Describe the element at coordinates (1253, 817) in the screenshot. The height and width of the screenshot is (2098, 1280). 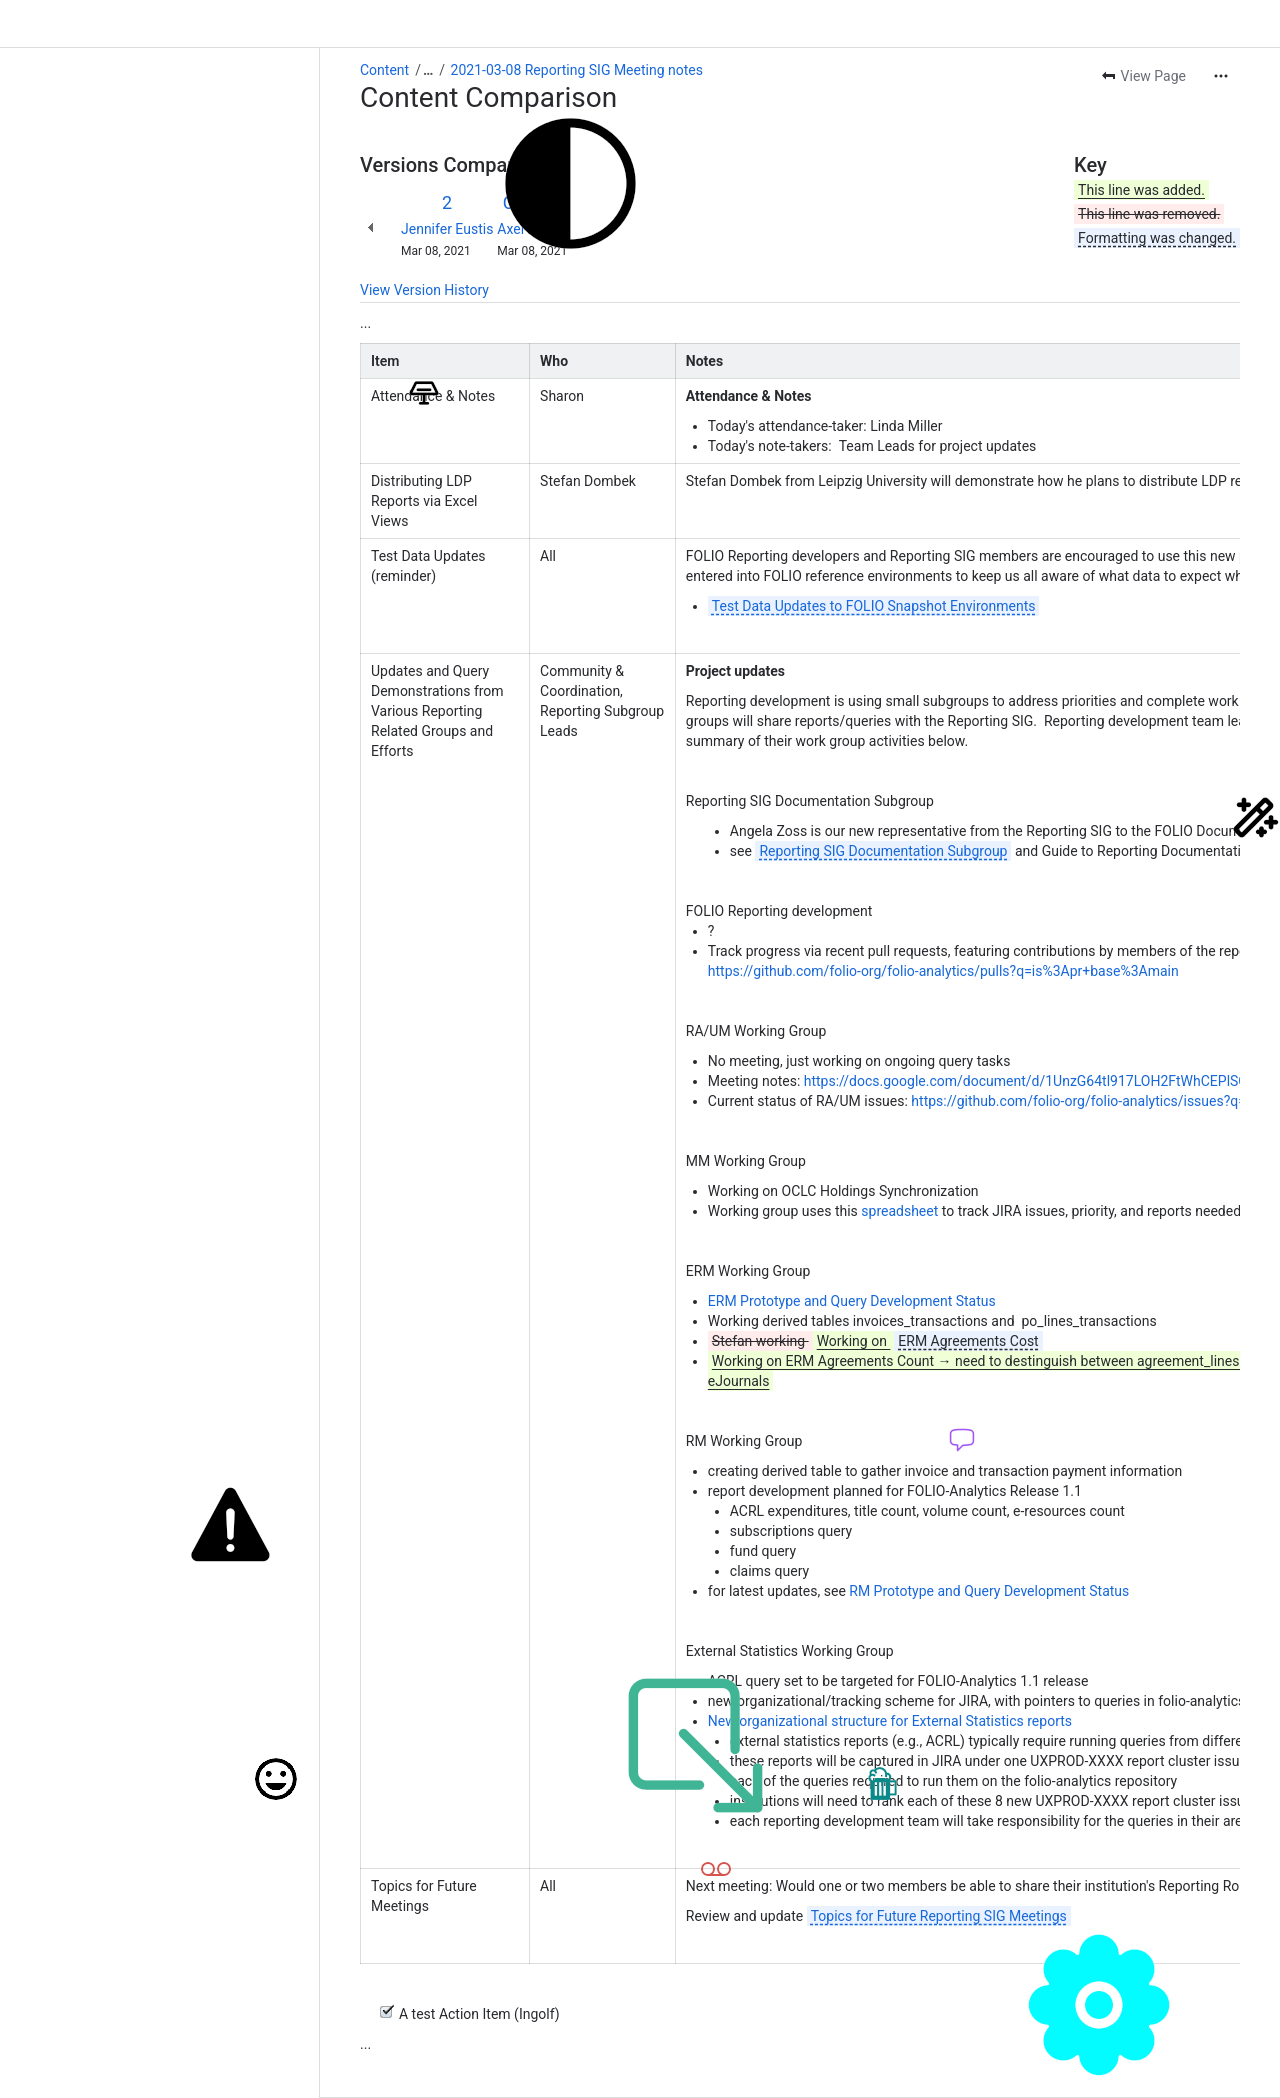
I see `apply auto-enhance or smart adjustments` at that location.